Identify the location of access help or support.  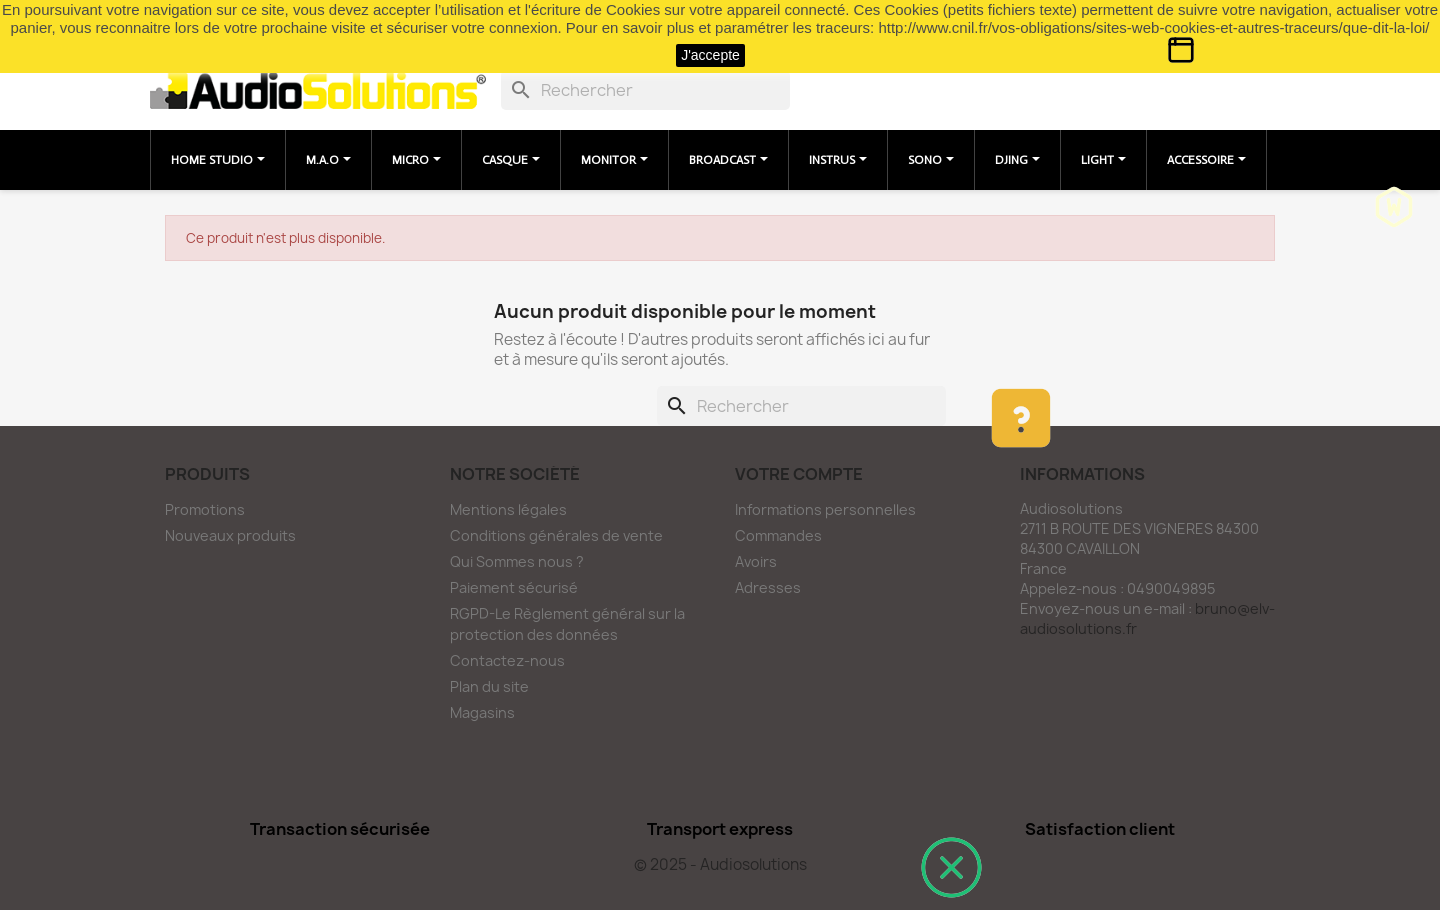
(1021, 418).